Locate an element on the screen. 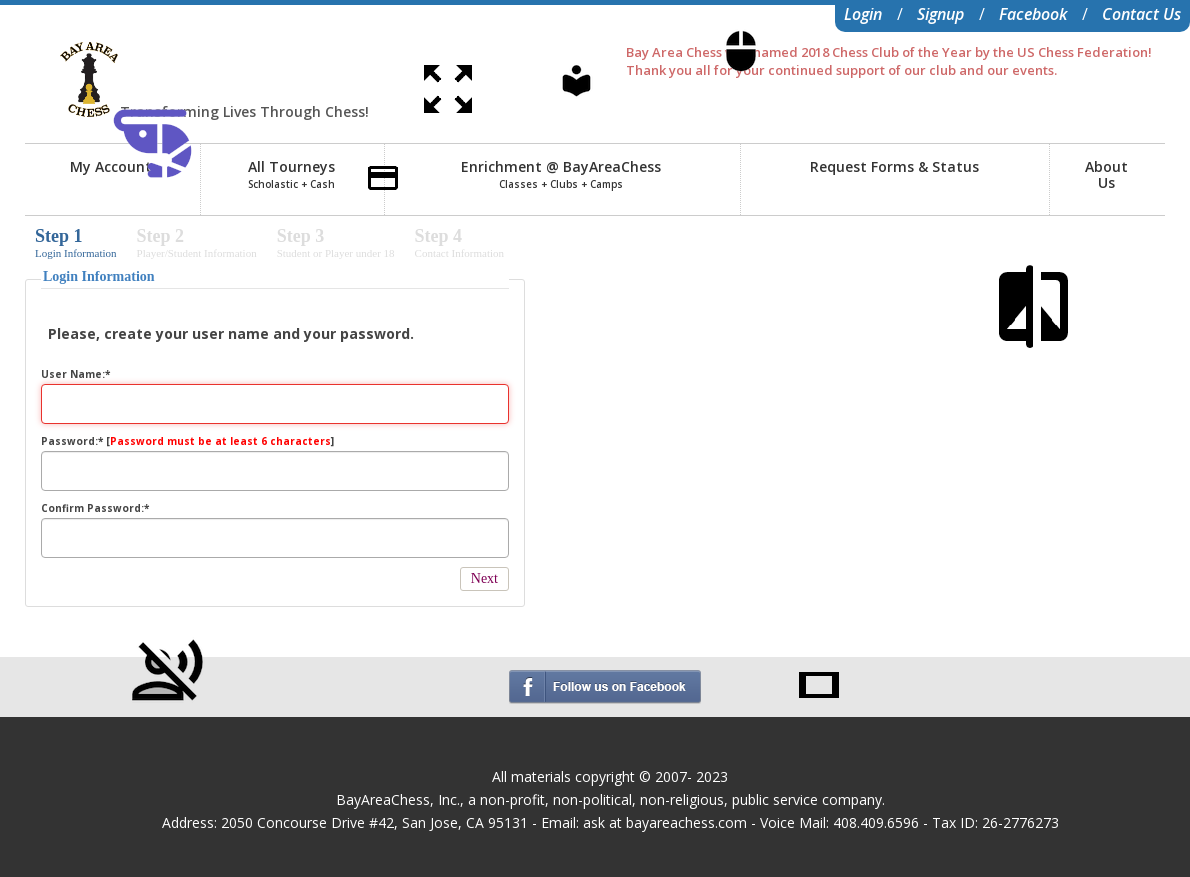  indicates seafood or shellfish menu items is located at coordinates (152, 143).